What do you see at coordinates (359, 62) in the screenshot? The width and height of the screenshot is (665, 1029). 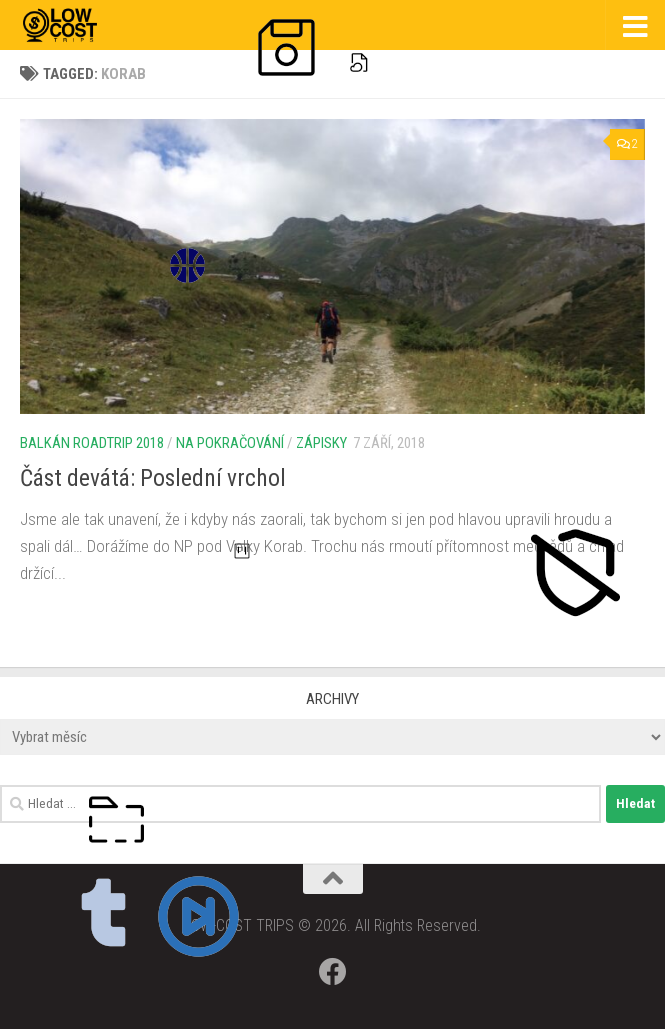 I see `access cloud-synced files` at bounding box center [359, 62].